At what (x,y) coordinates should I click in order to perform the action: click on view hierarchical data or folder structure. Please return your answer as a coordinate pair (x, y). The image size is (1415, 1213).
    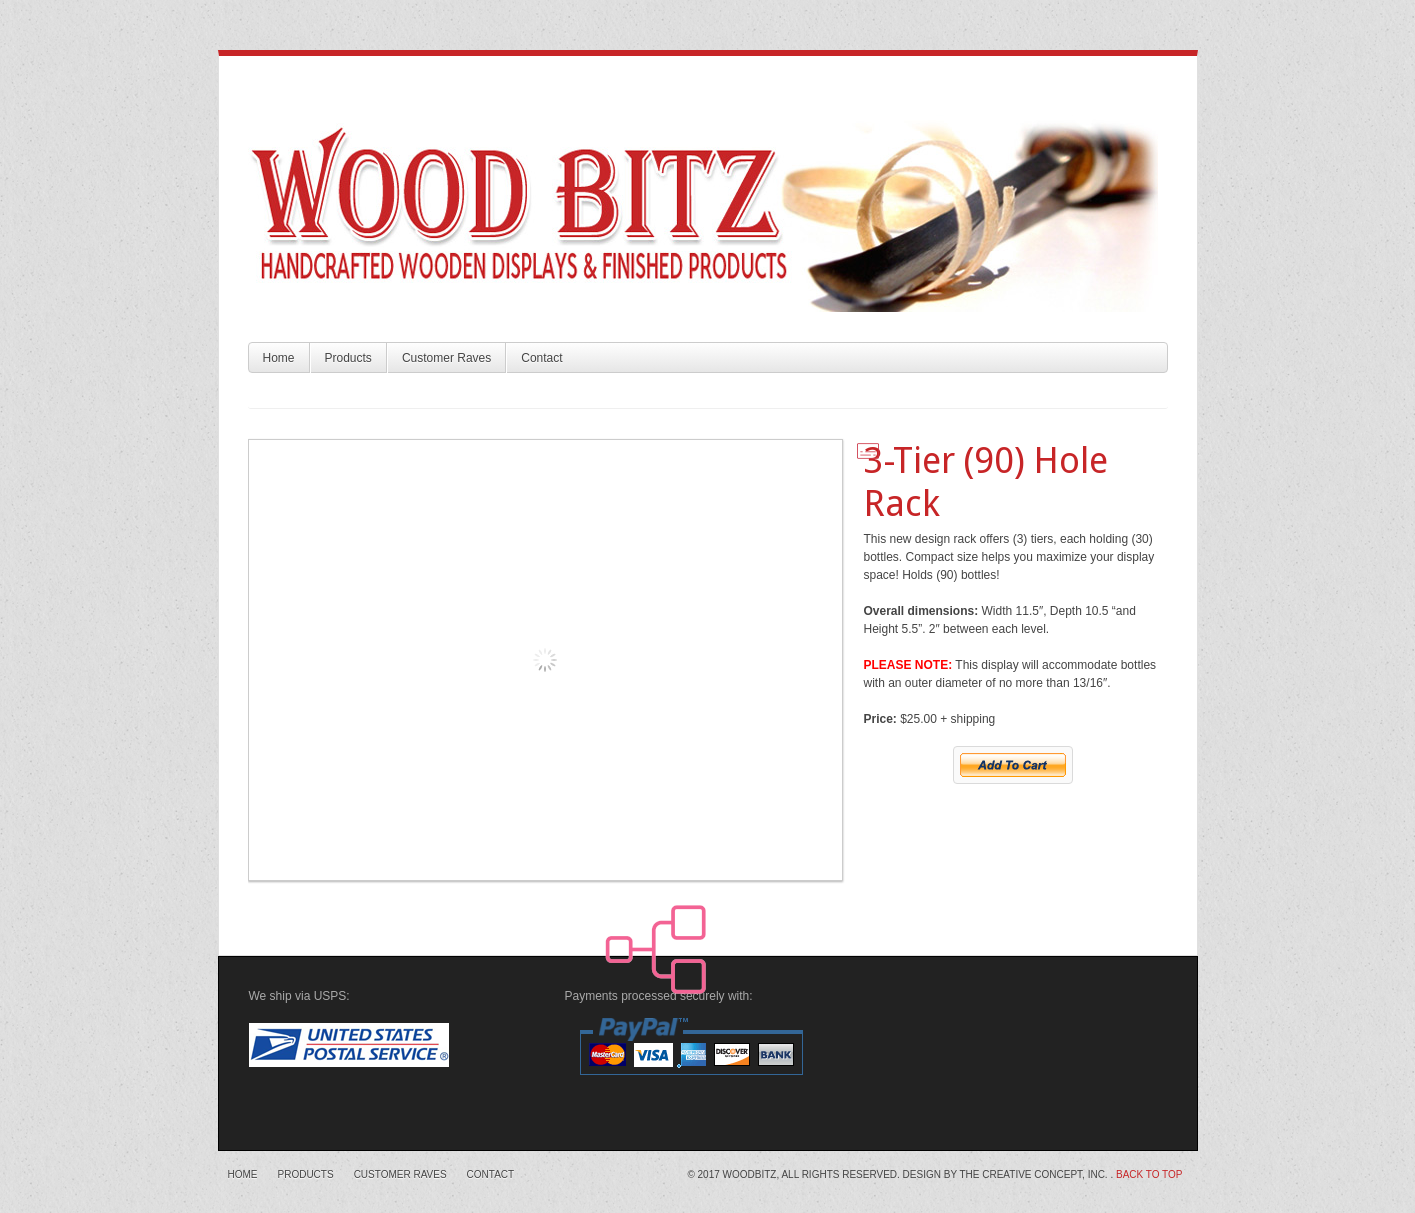
    Looking at the image, I should click on (661, 949).